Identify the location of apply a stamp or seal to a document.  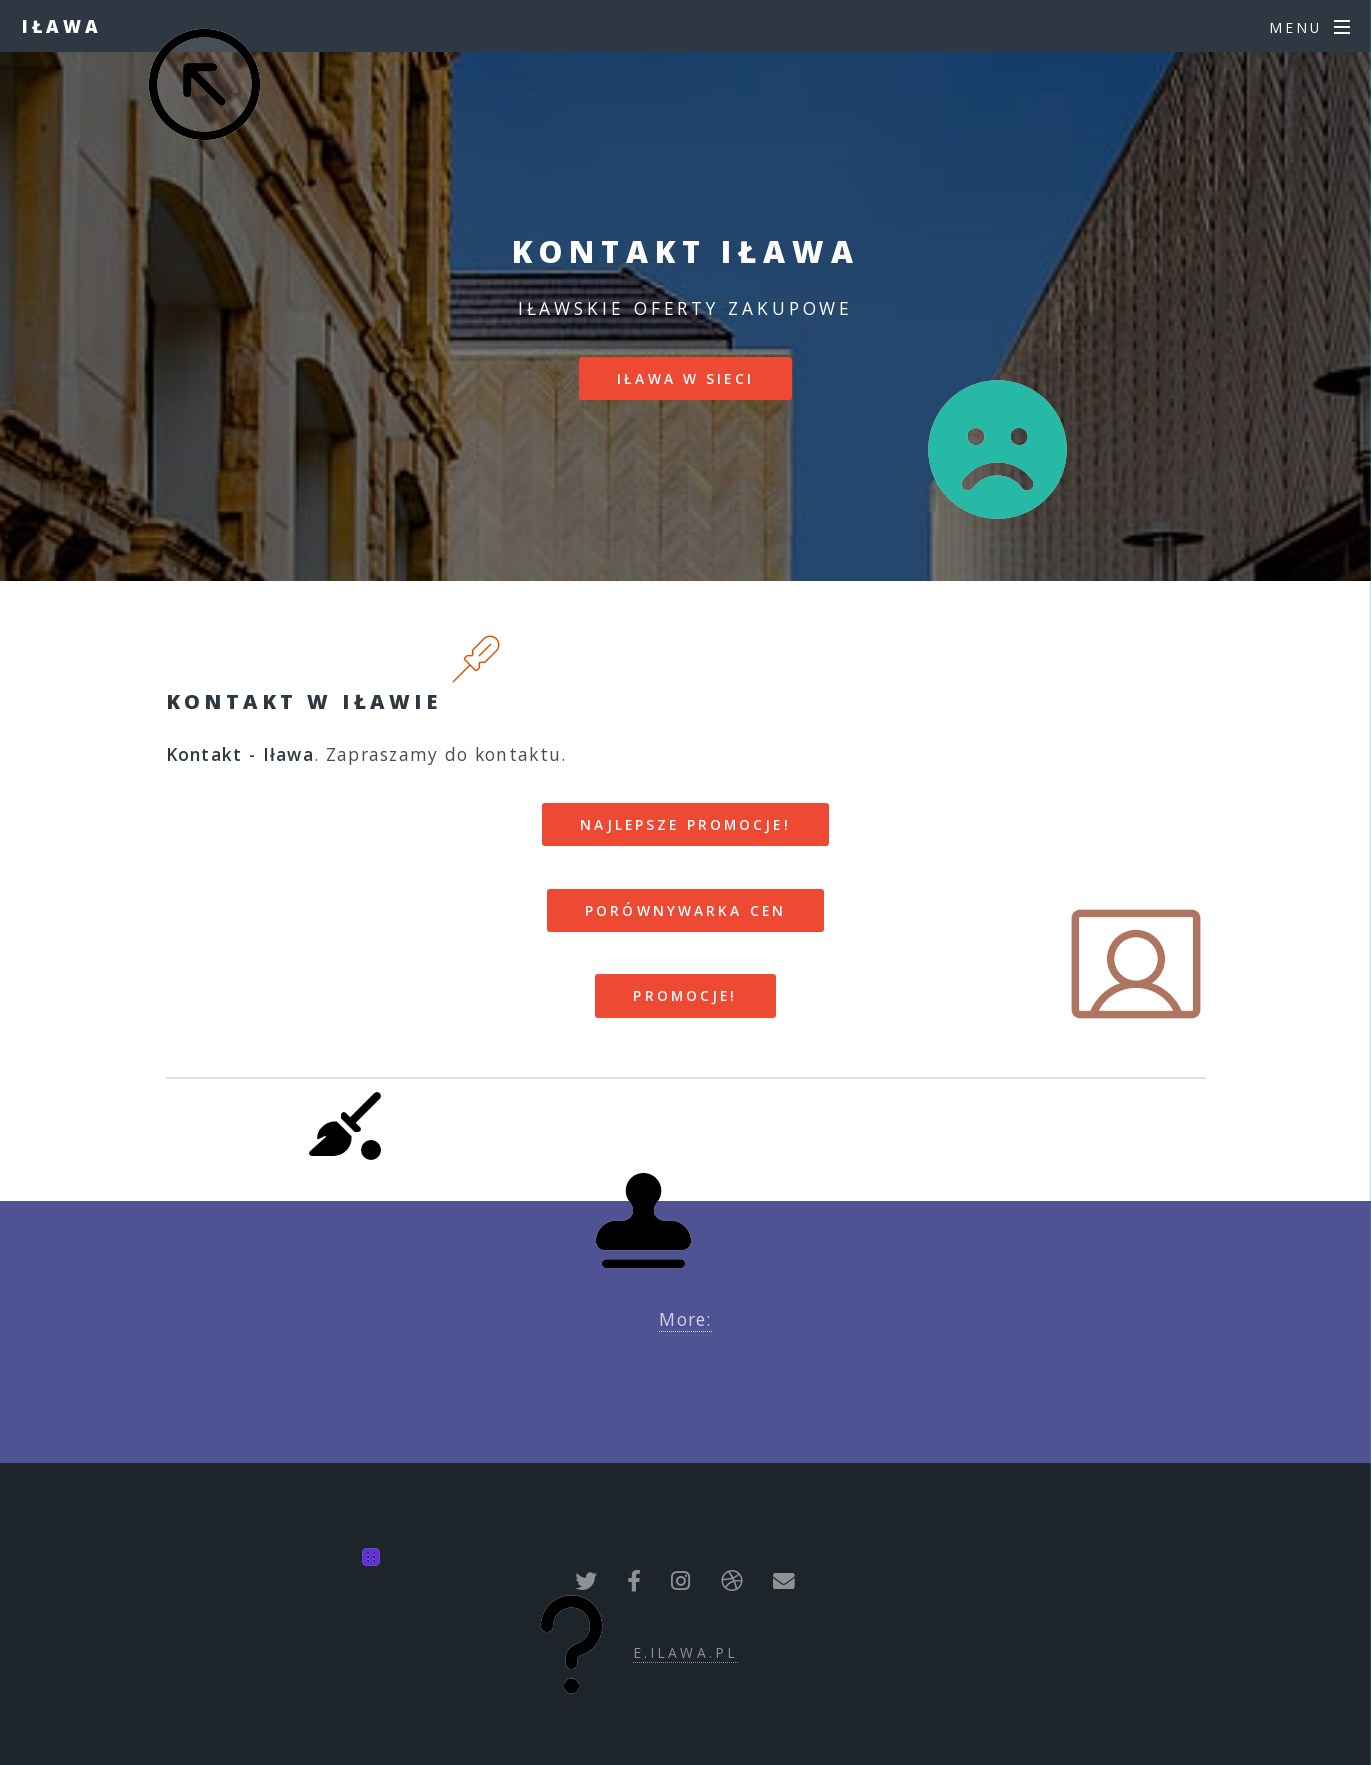
(643, 1220).